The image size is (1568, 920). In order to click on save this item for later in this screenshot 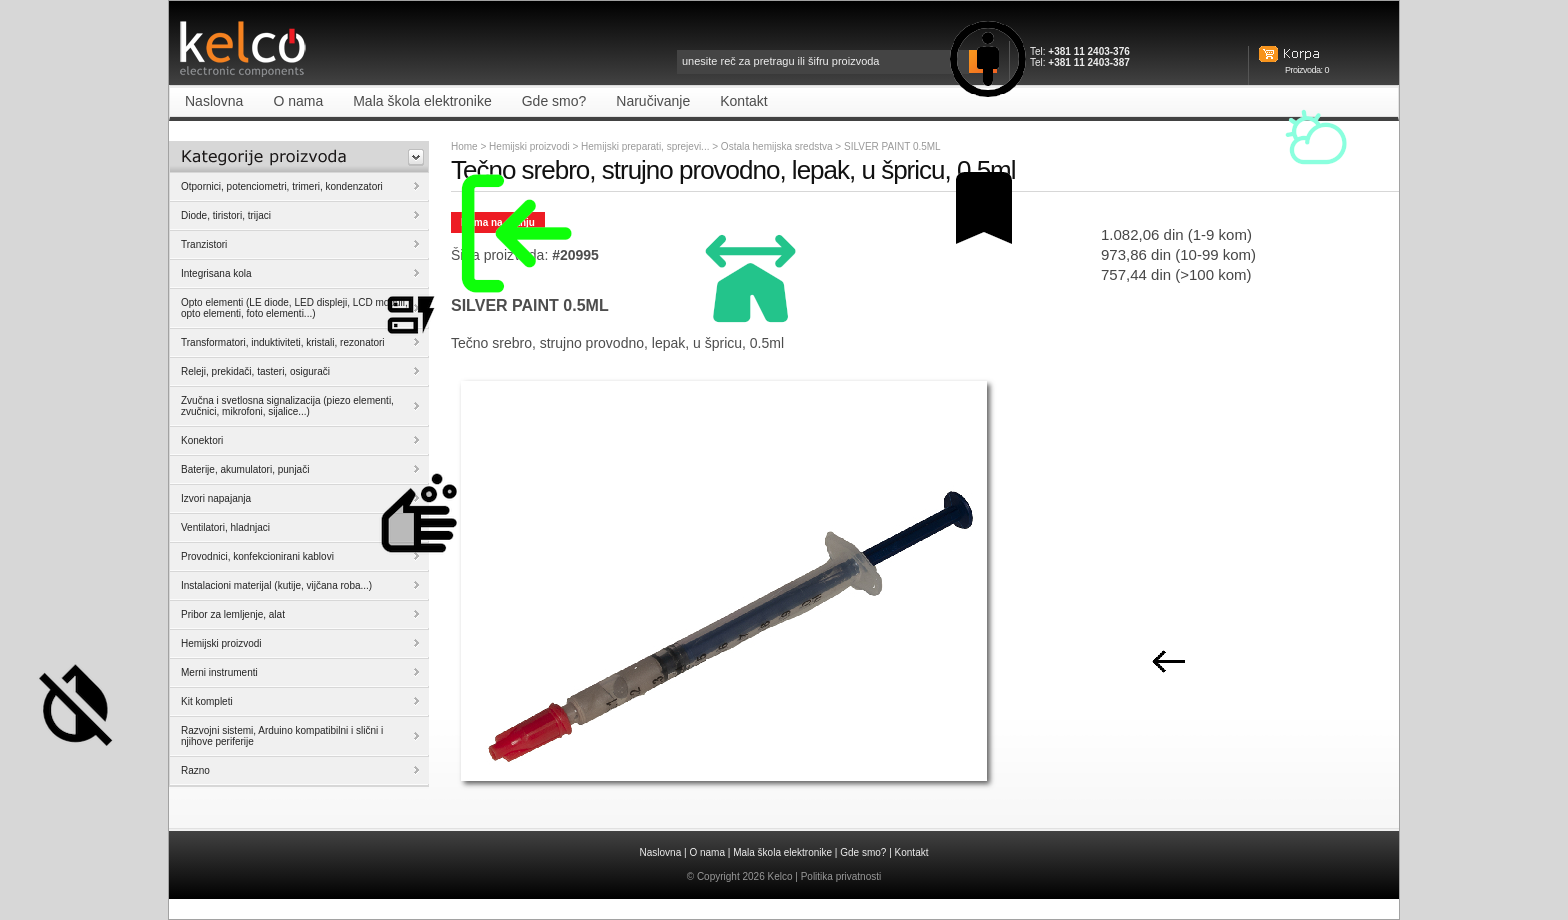, I will do `click(984, 208)`.